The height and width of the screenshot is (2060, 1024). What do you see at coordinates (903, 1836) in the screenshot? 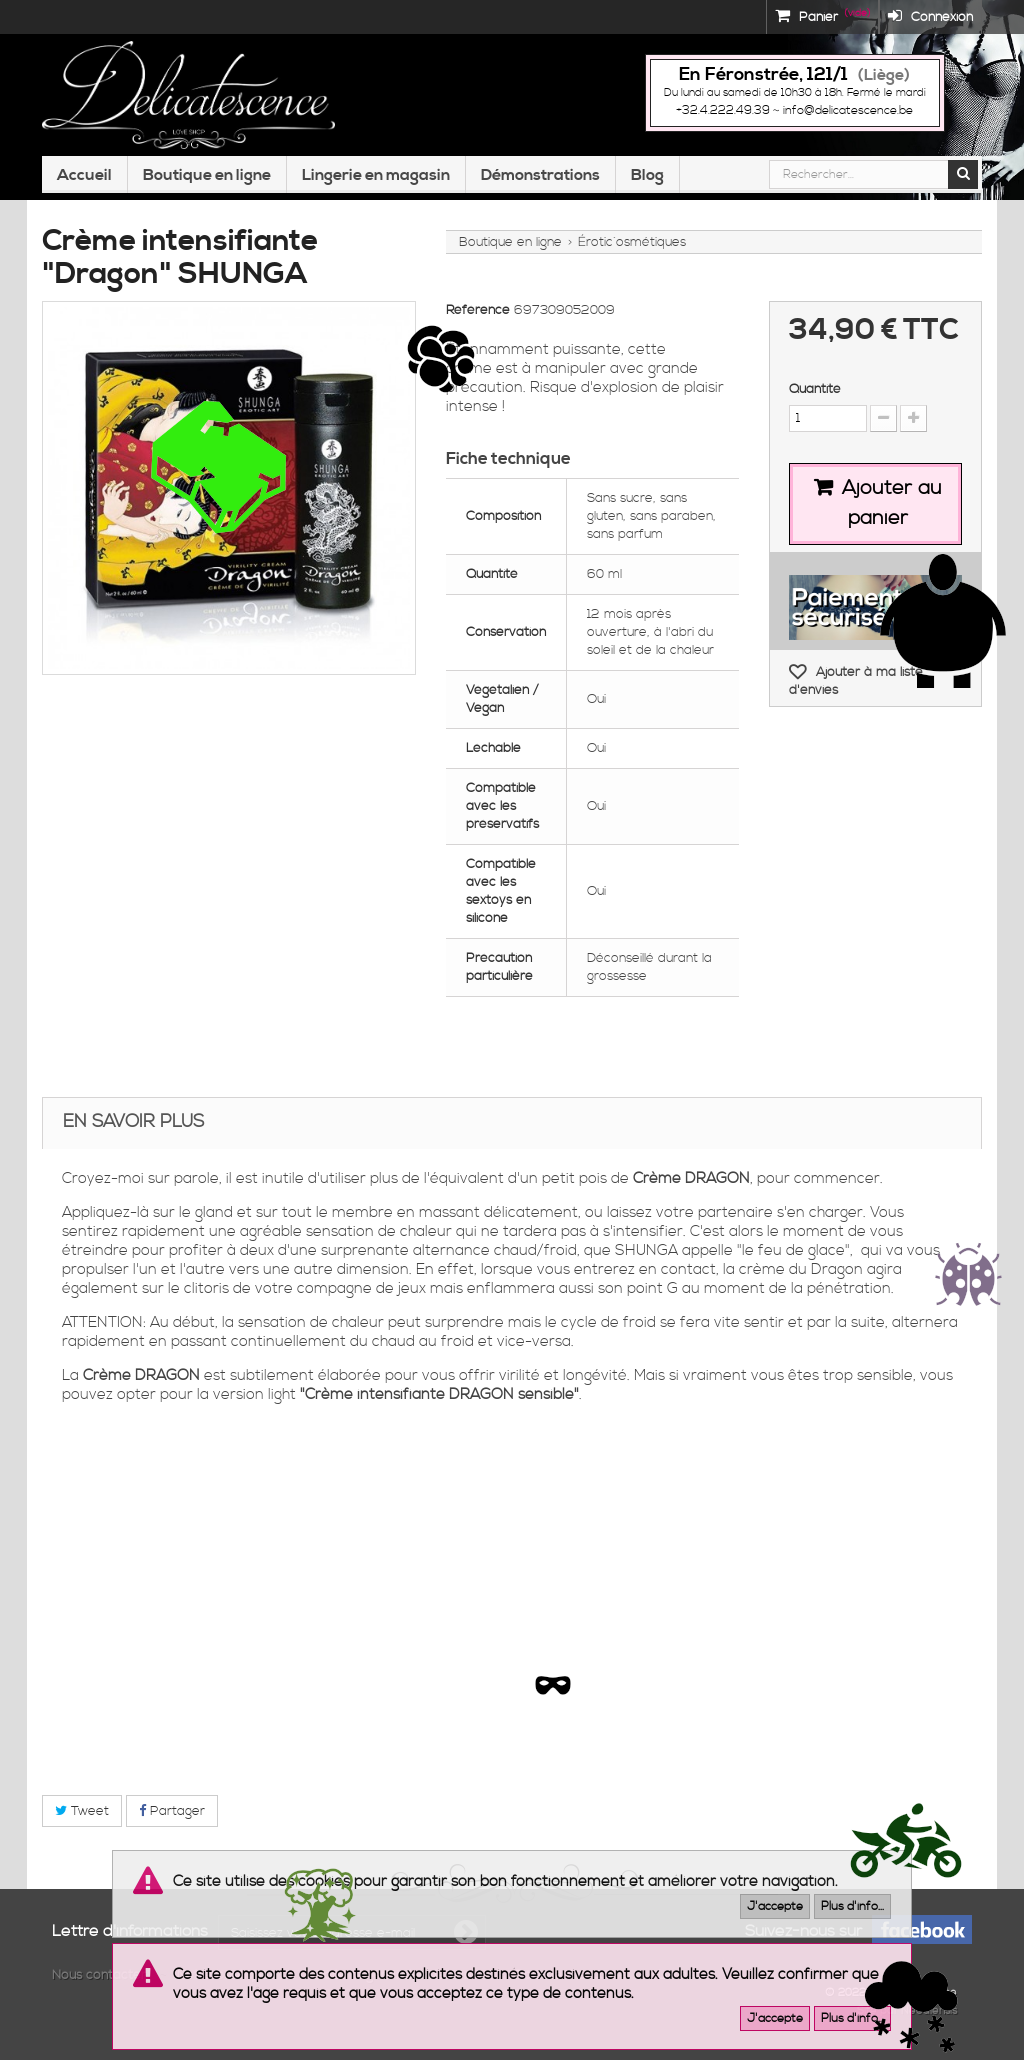
I see `select motorcycle or racing bike vehicle` at bounding box center [903, 1836].